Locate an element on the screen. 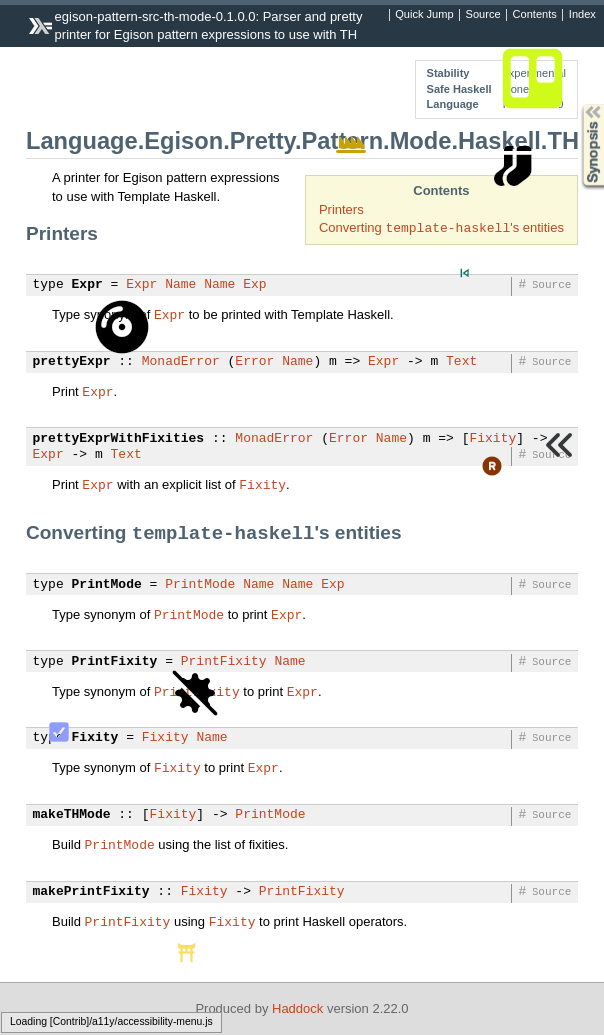  go back to the beginning is located at coordinates (560, 445).